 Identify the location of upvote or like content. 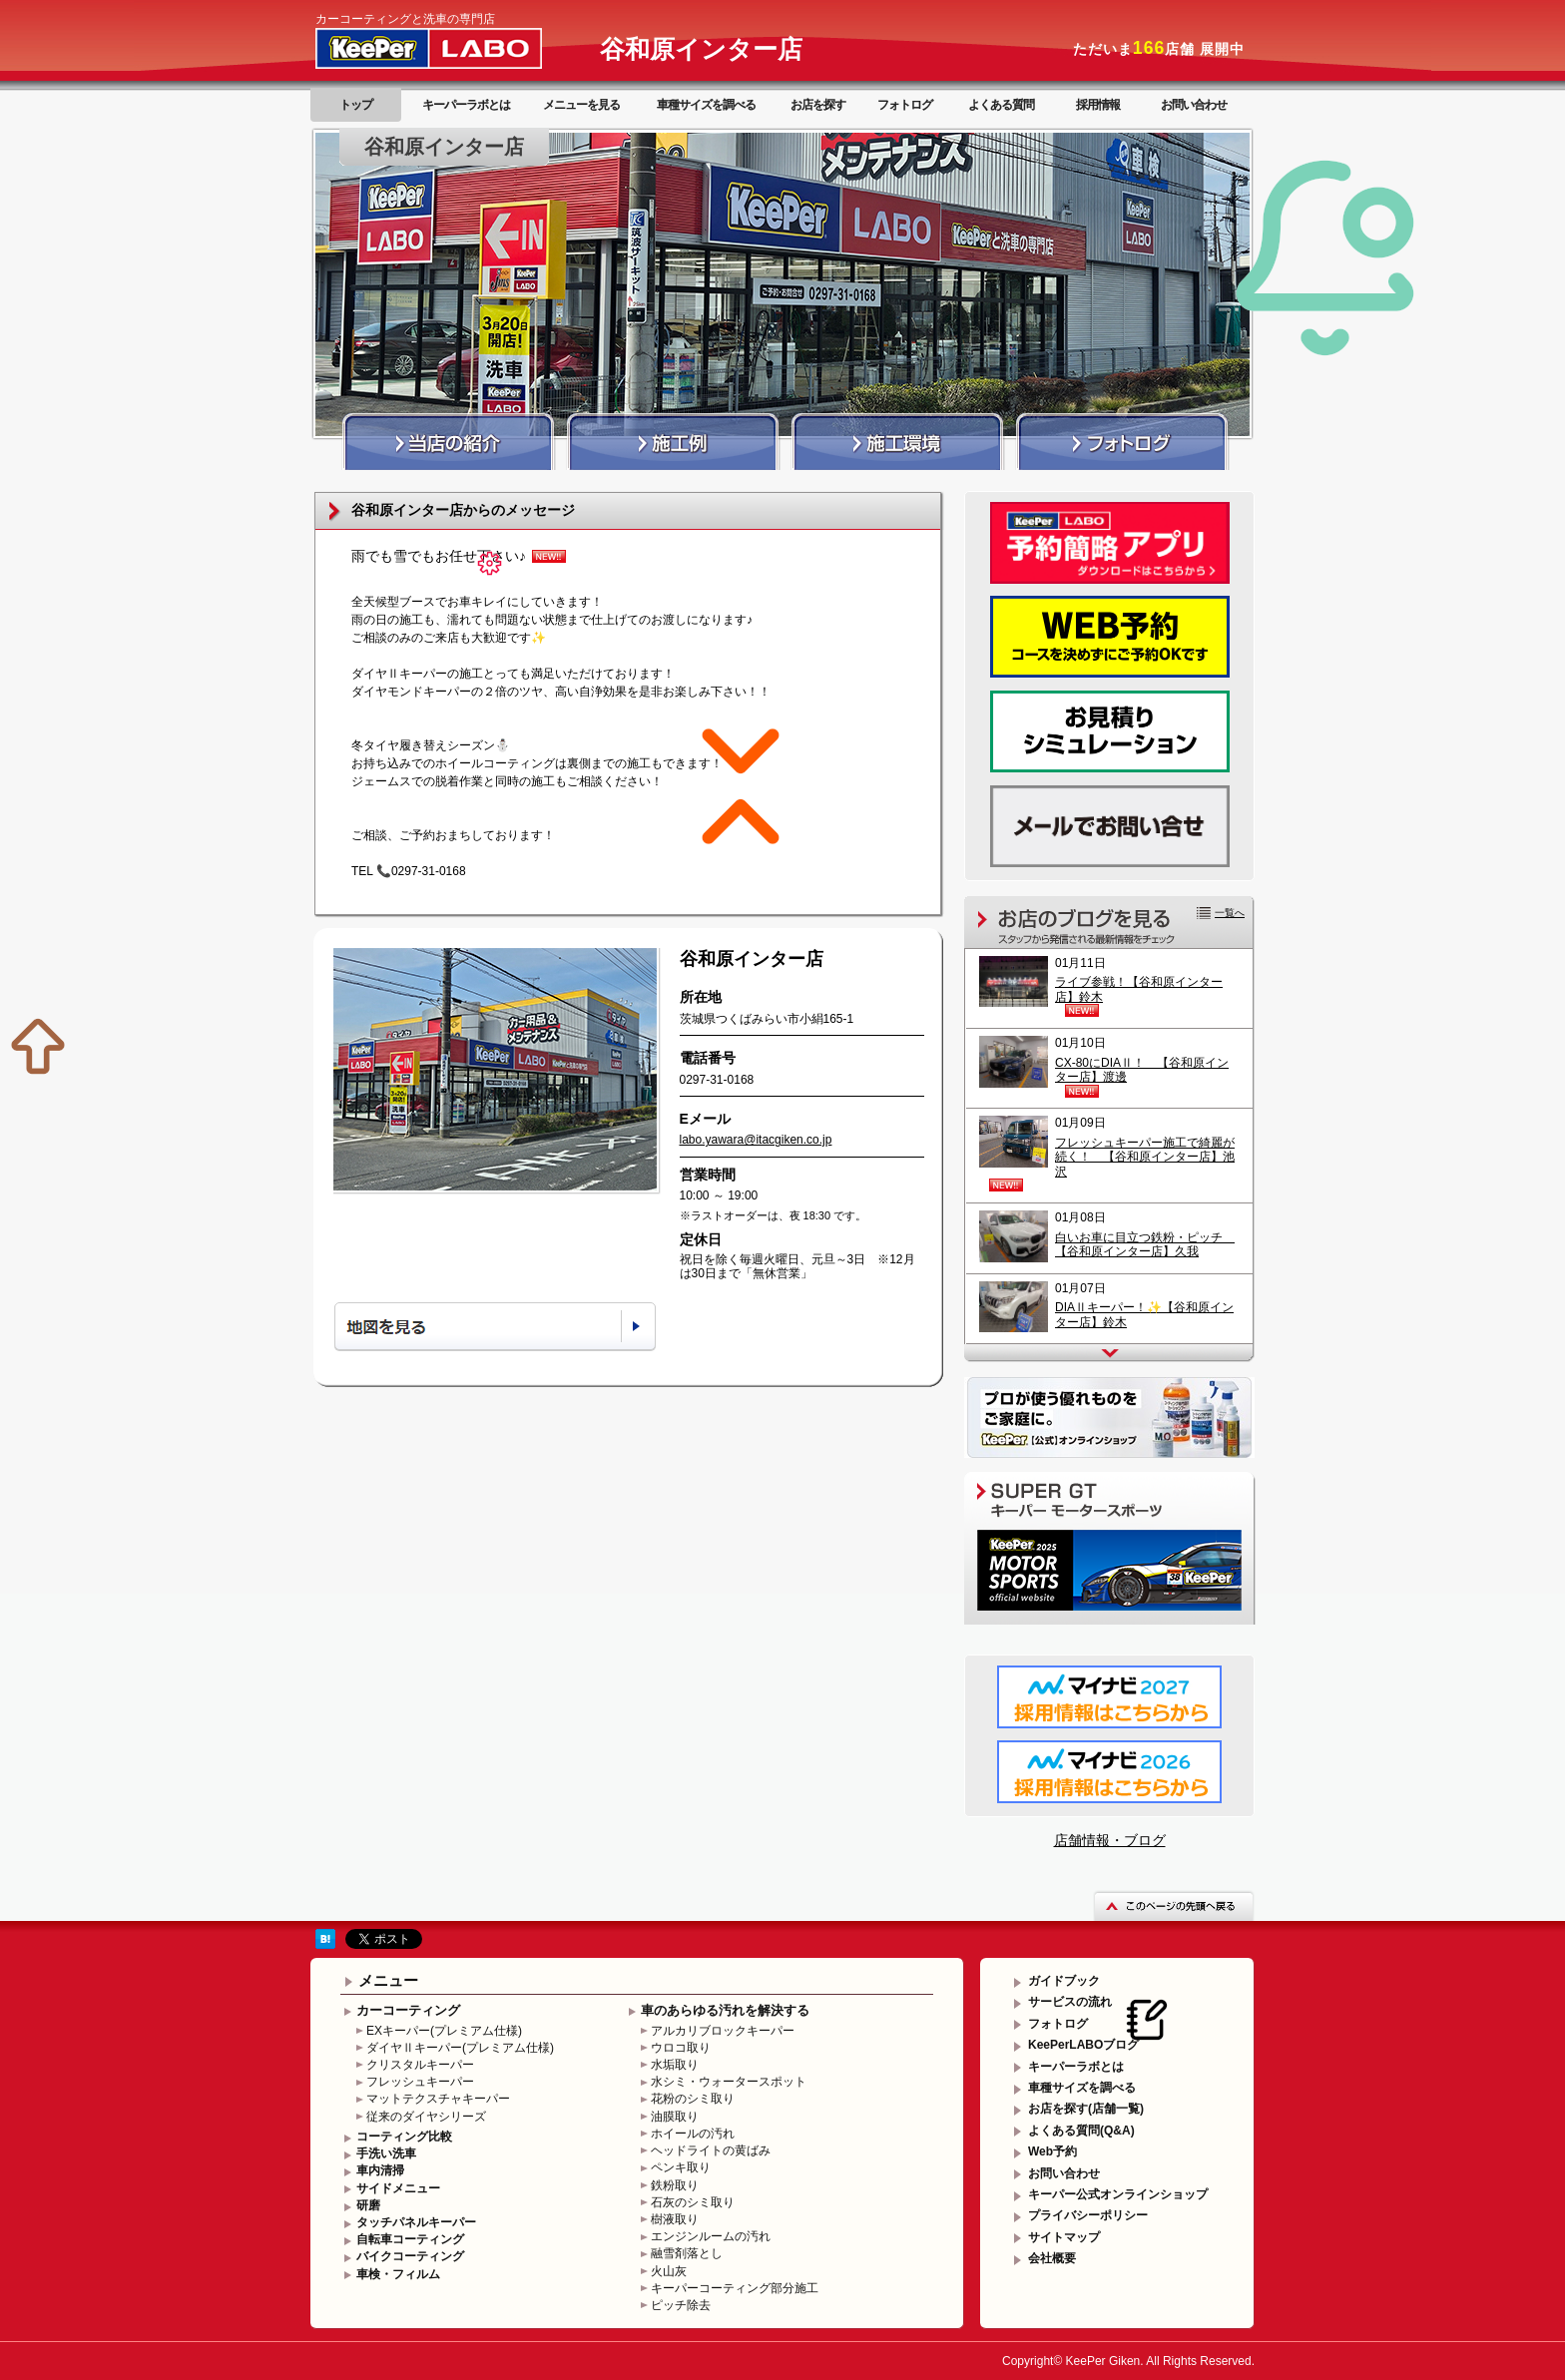
(38, 1048).